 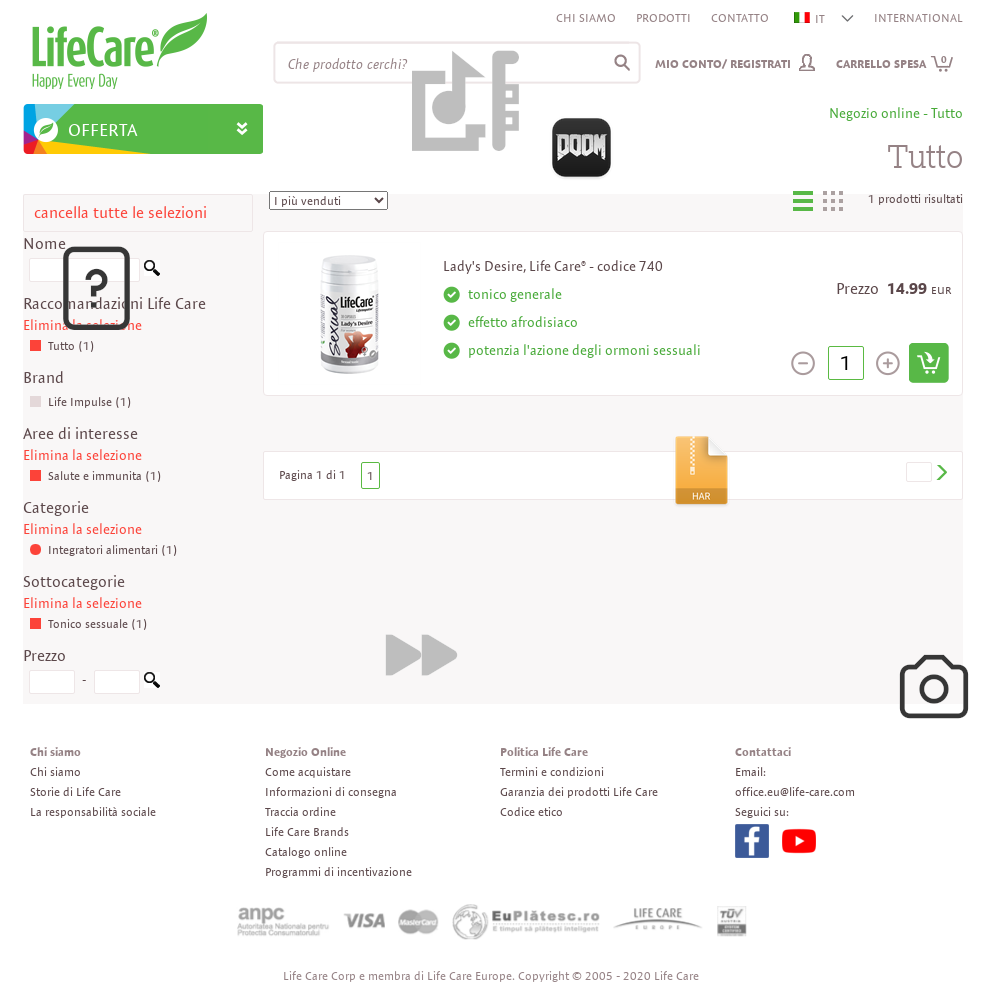 I want to click on launch DOOM (2016) game, so click(x=581, y=147).